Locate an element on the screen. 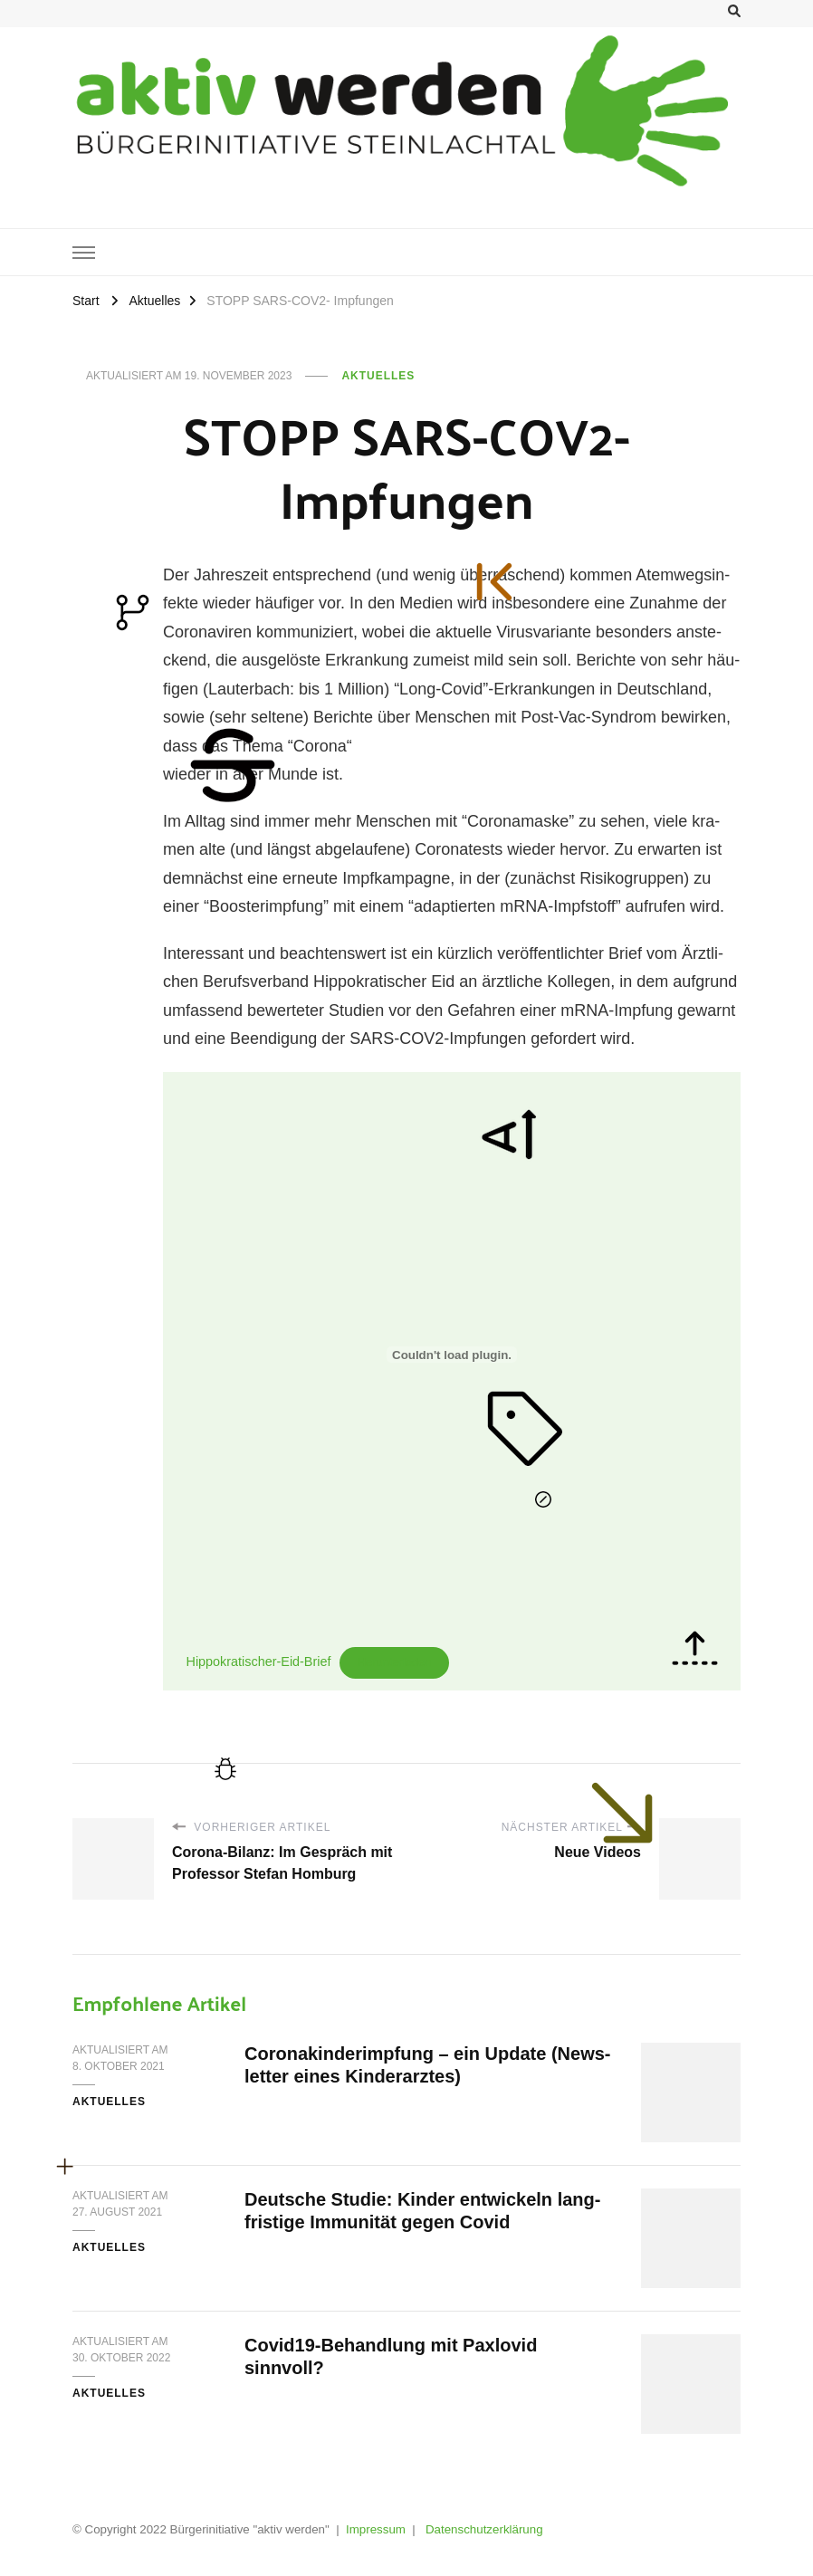  navigate to the next item diagonally is located at coordinates (619, 1810).